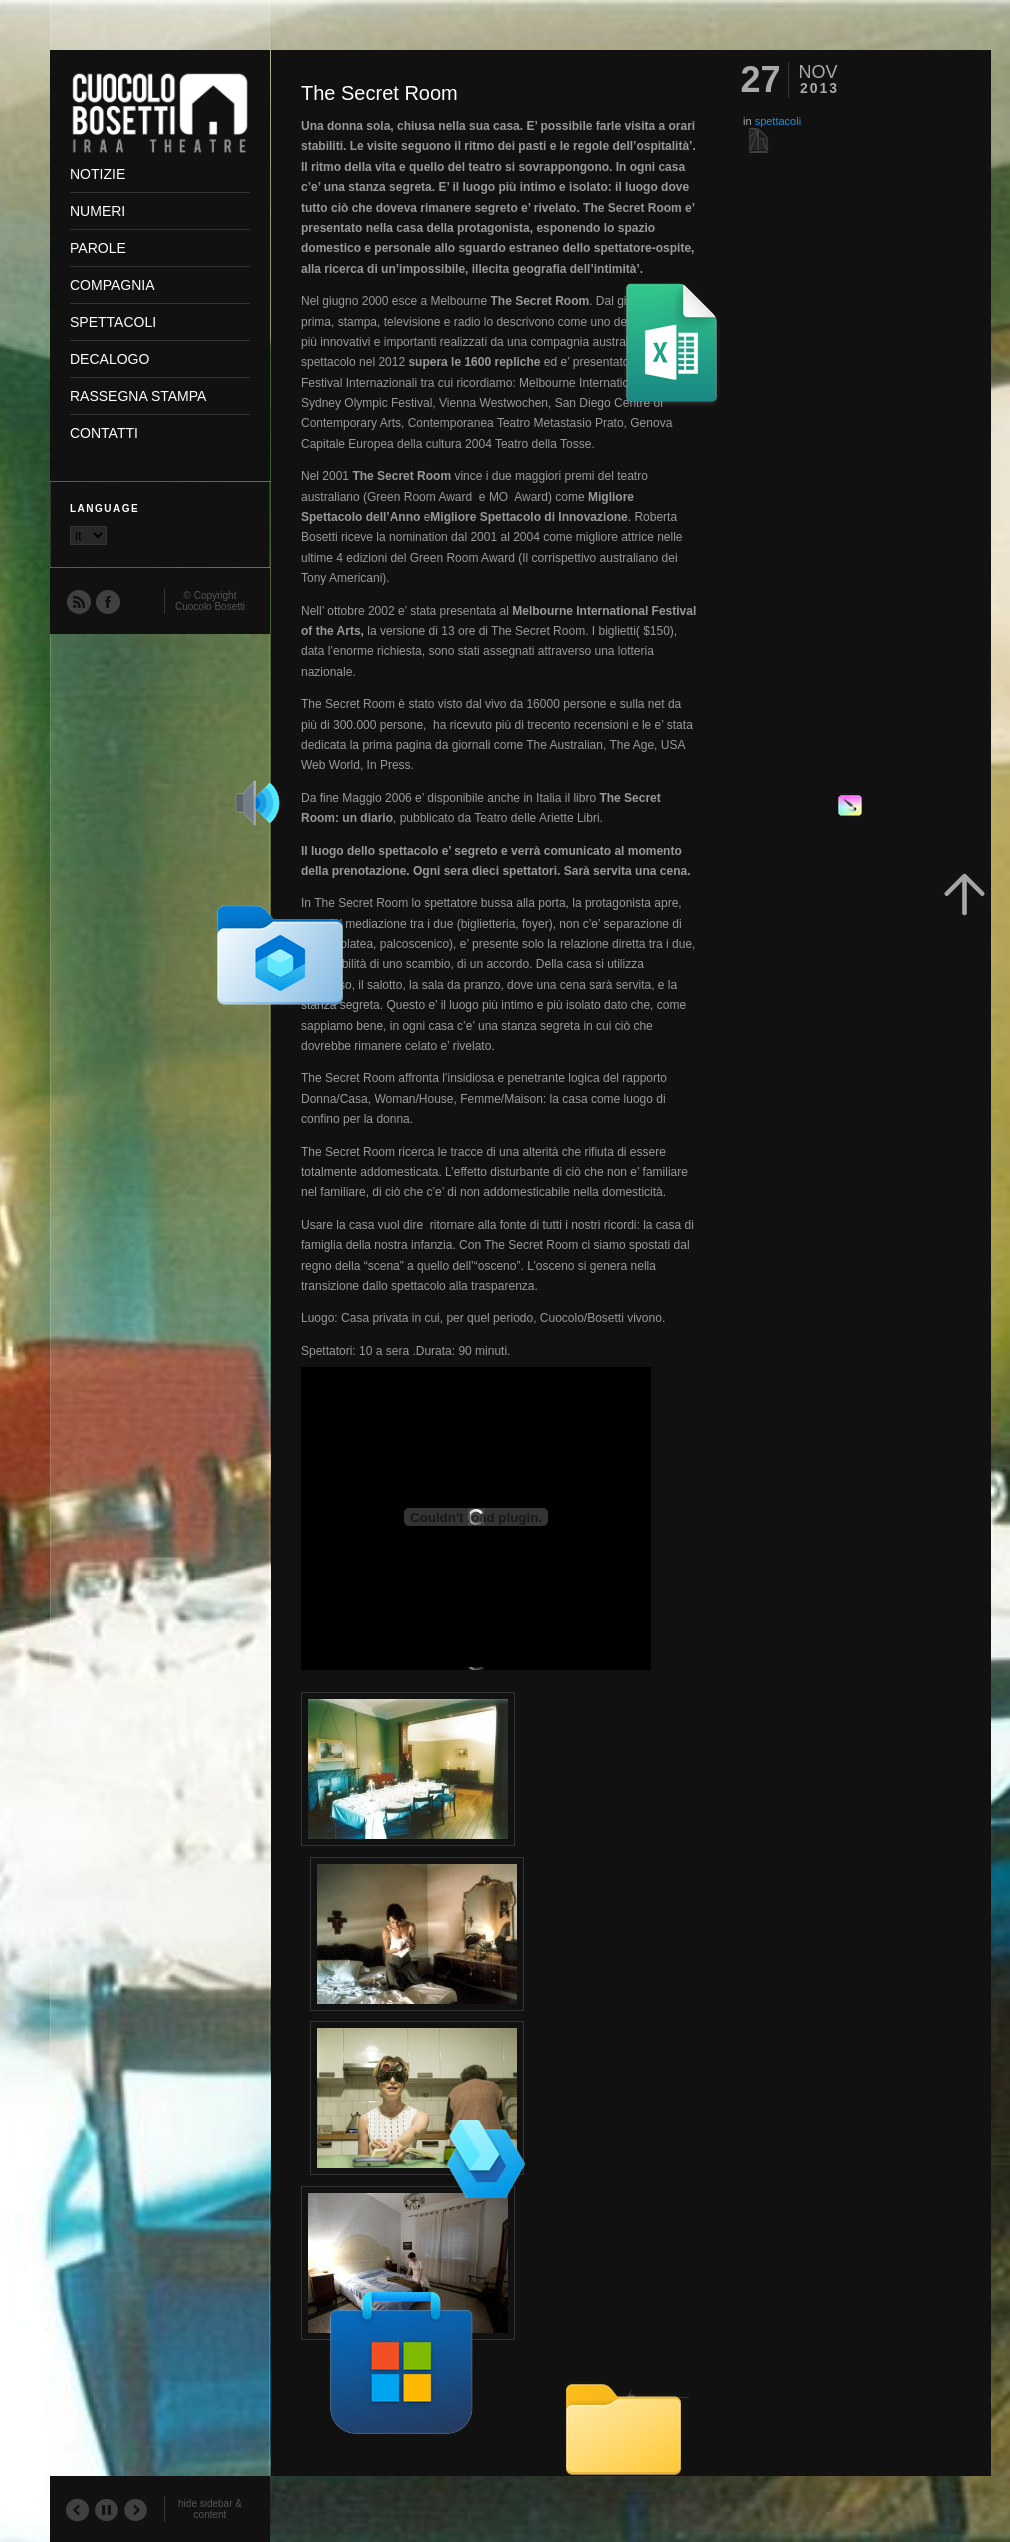 The width and height of the screenshot is (1010, 2542). What do you see at coordinates (964, 894) in the screenshot?
I see `upload or send file` at bounding box center [964, 894].